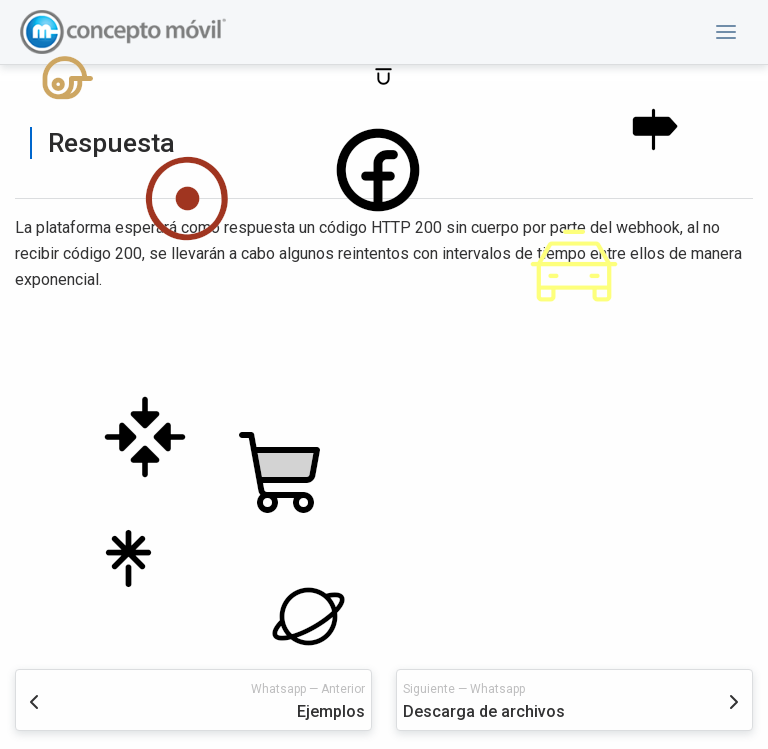 Image resolution: width=768 pixels, height=749 pixels. Describe the element at coordinates (128, 558) in the screenshot. I see `visit linktree profile` at that location.